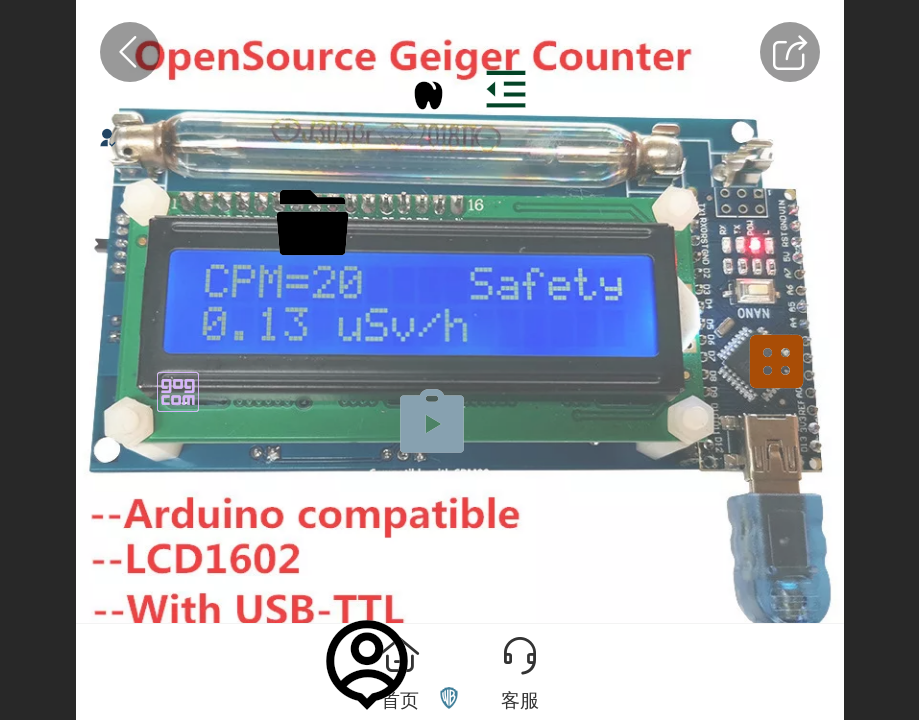  I want to click on warner bros. official logo, so click(449, 698).